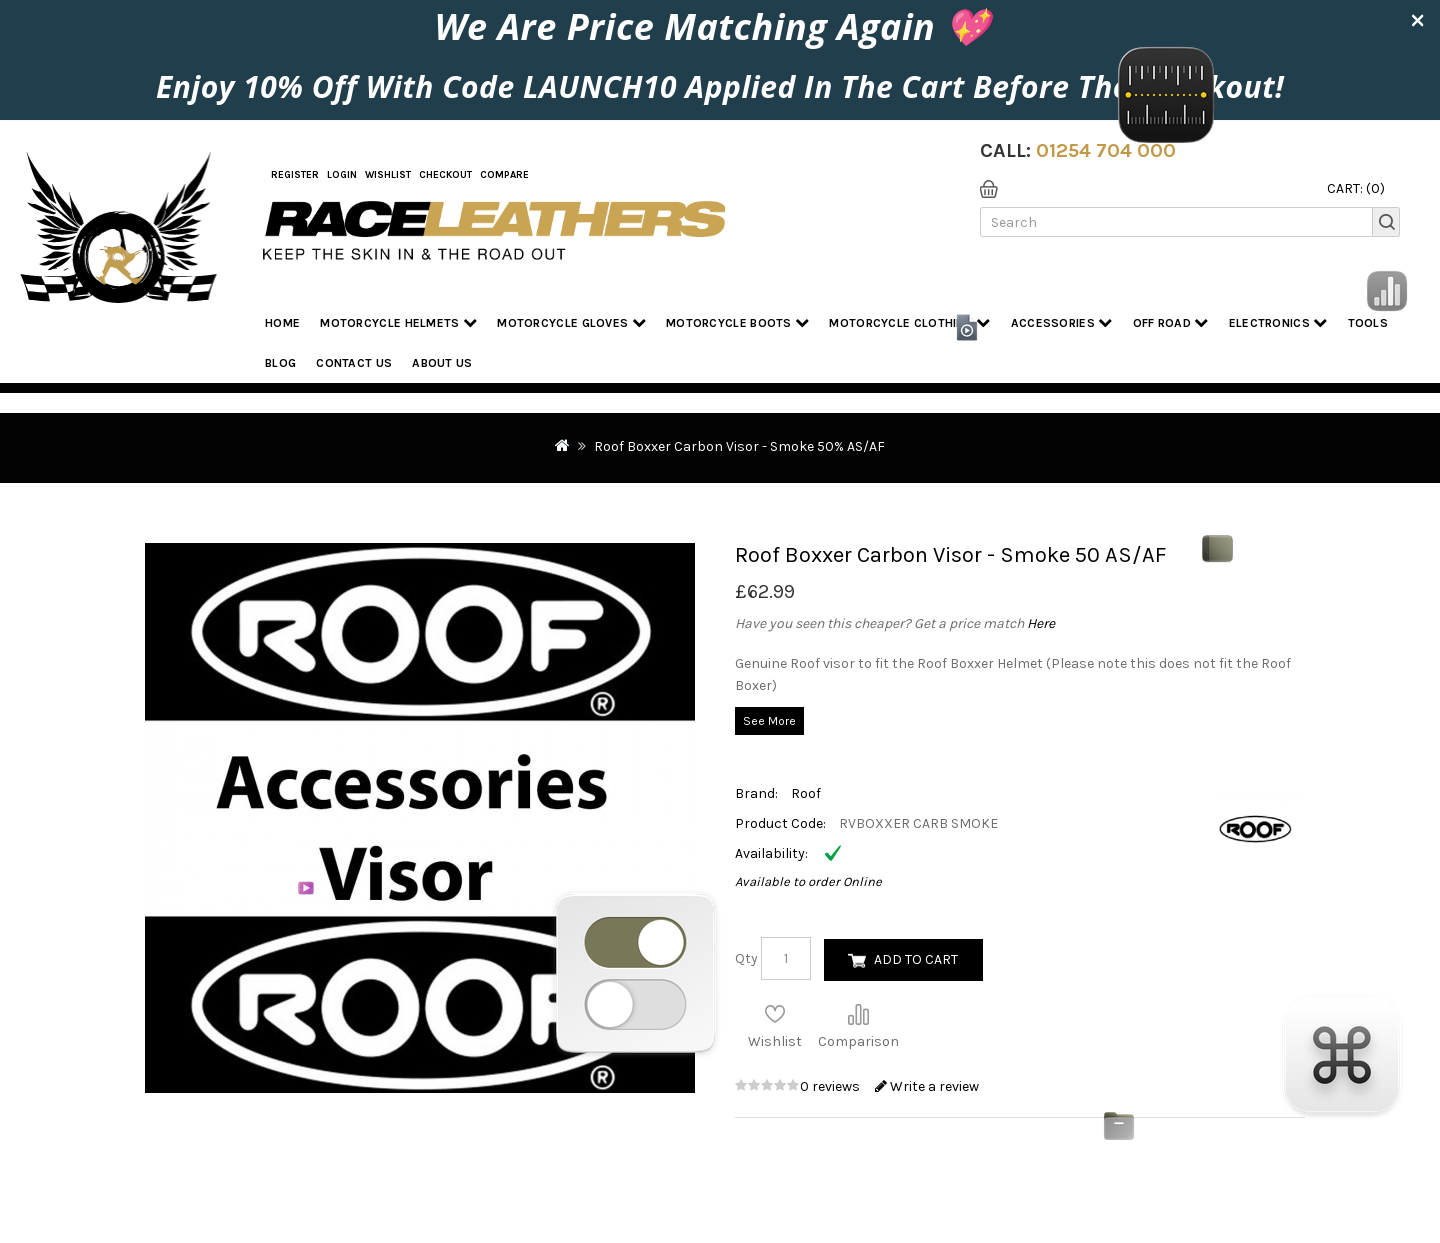  Describe the element at coordinates (967, 328) in the screenshot. I see `a kdenlive title clip file` at that location.